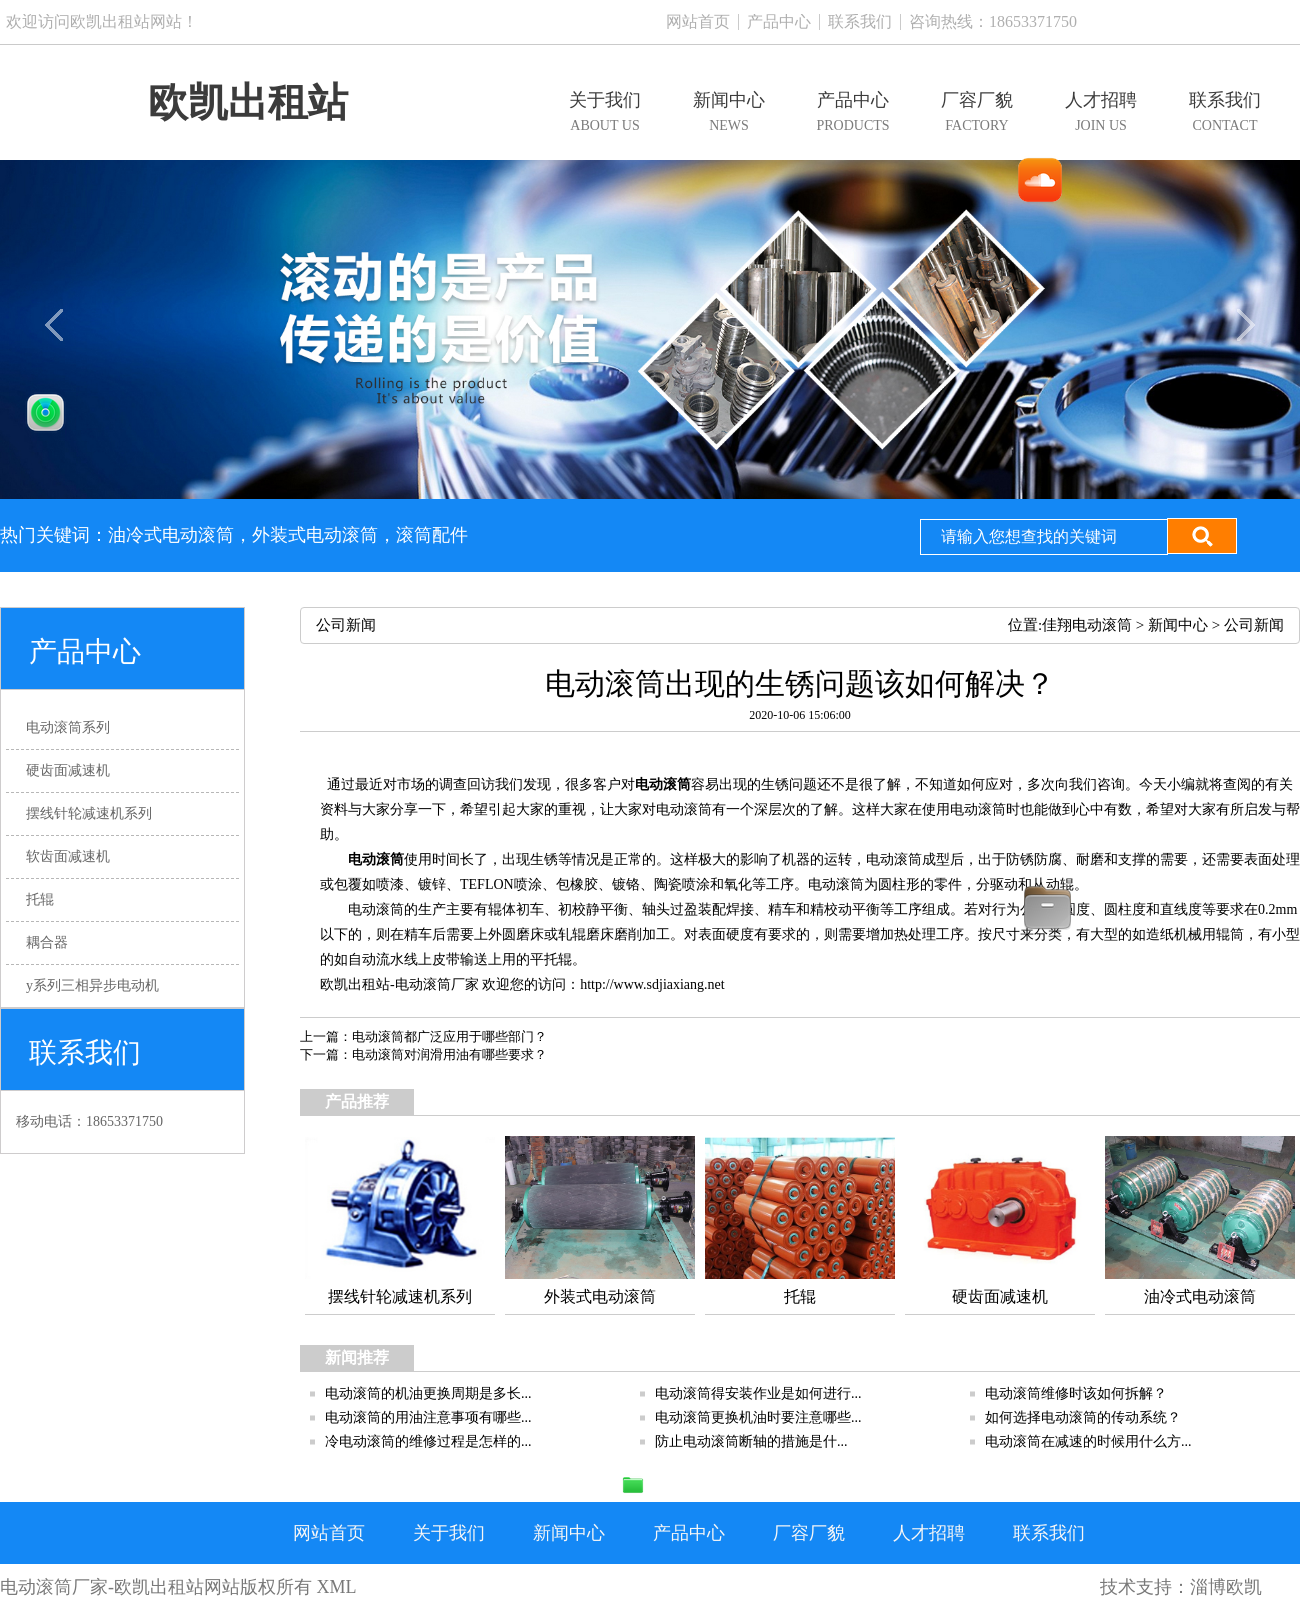  What do you see at coordinates (1040, 180) in the screenshot?
I see `open SoundCloud app` at bounding box center [1040, 180].